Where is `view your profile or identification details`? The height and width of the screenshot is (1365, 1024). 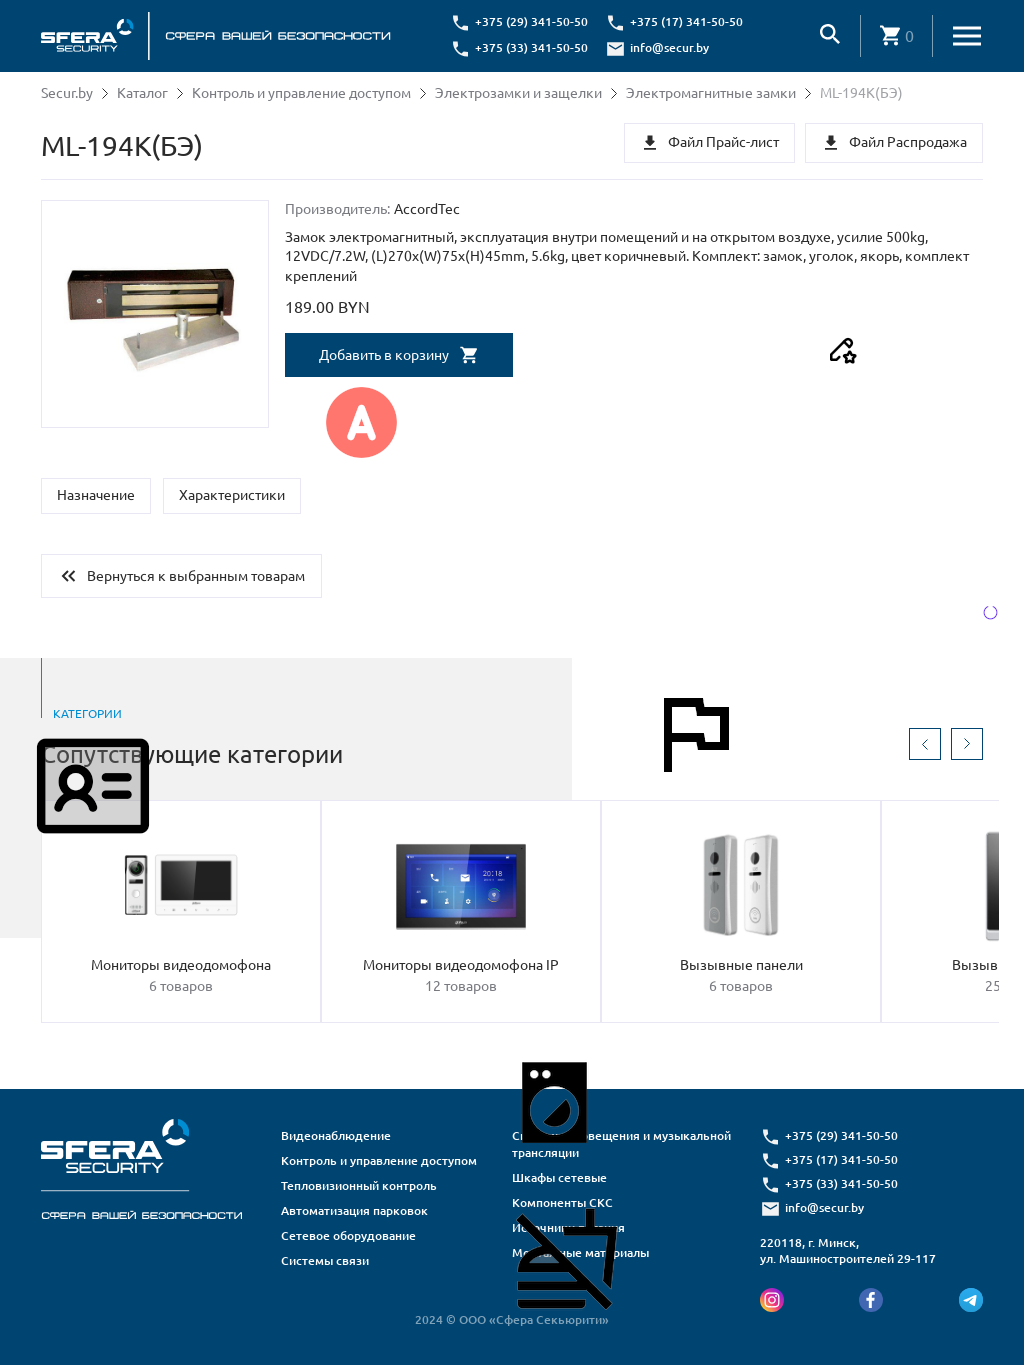
view your profile or identification details is located at coordinates (93, 786).